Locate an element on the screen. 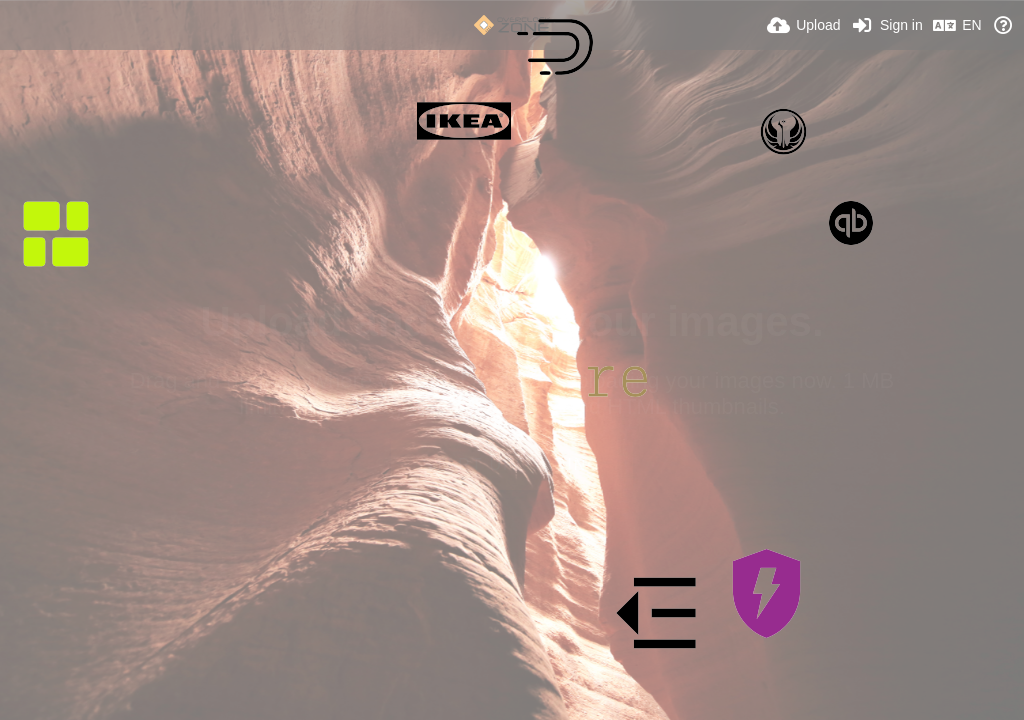 Image resolution: width=1024 pixels, height=720 pixels. open QuickBooks accounting software is located at coordinates (851, 223).